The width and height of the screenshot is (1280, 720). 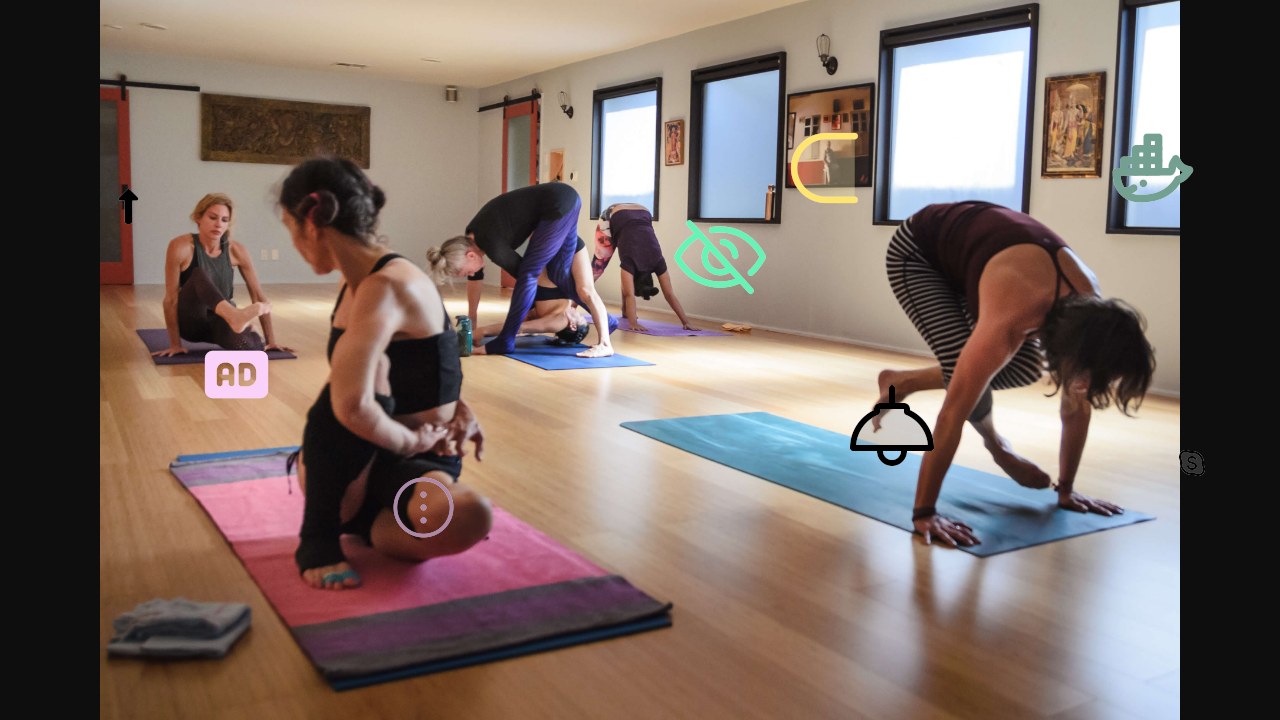 I want to click on open more options menu, so click(x=423, y=507).